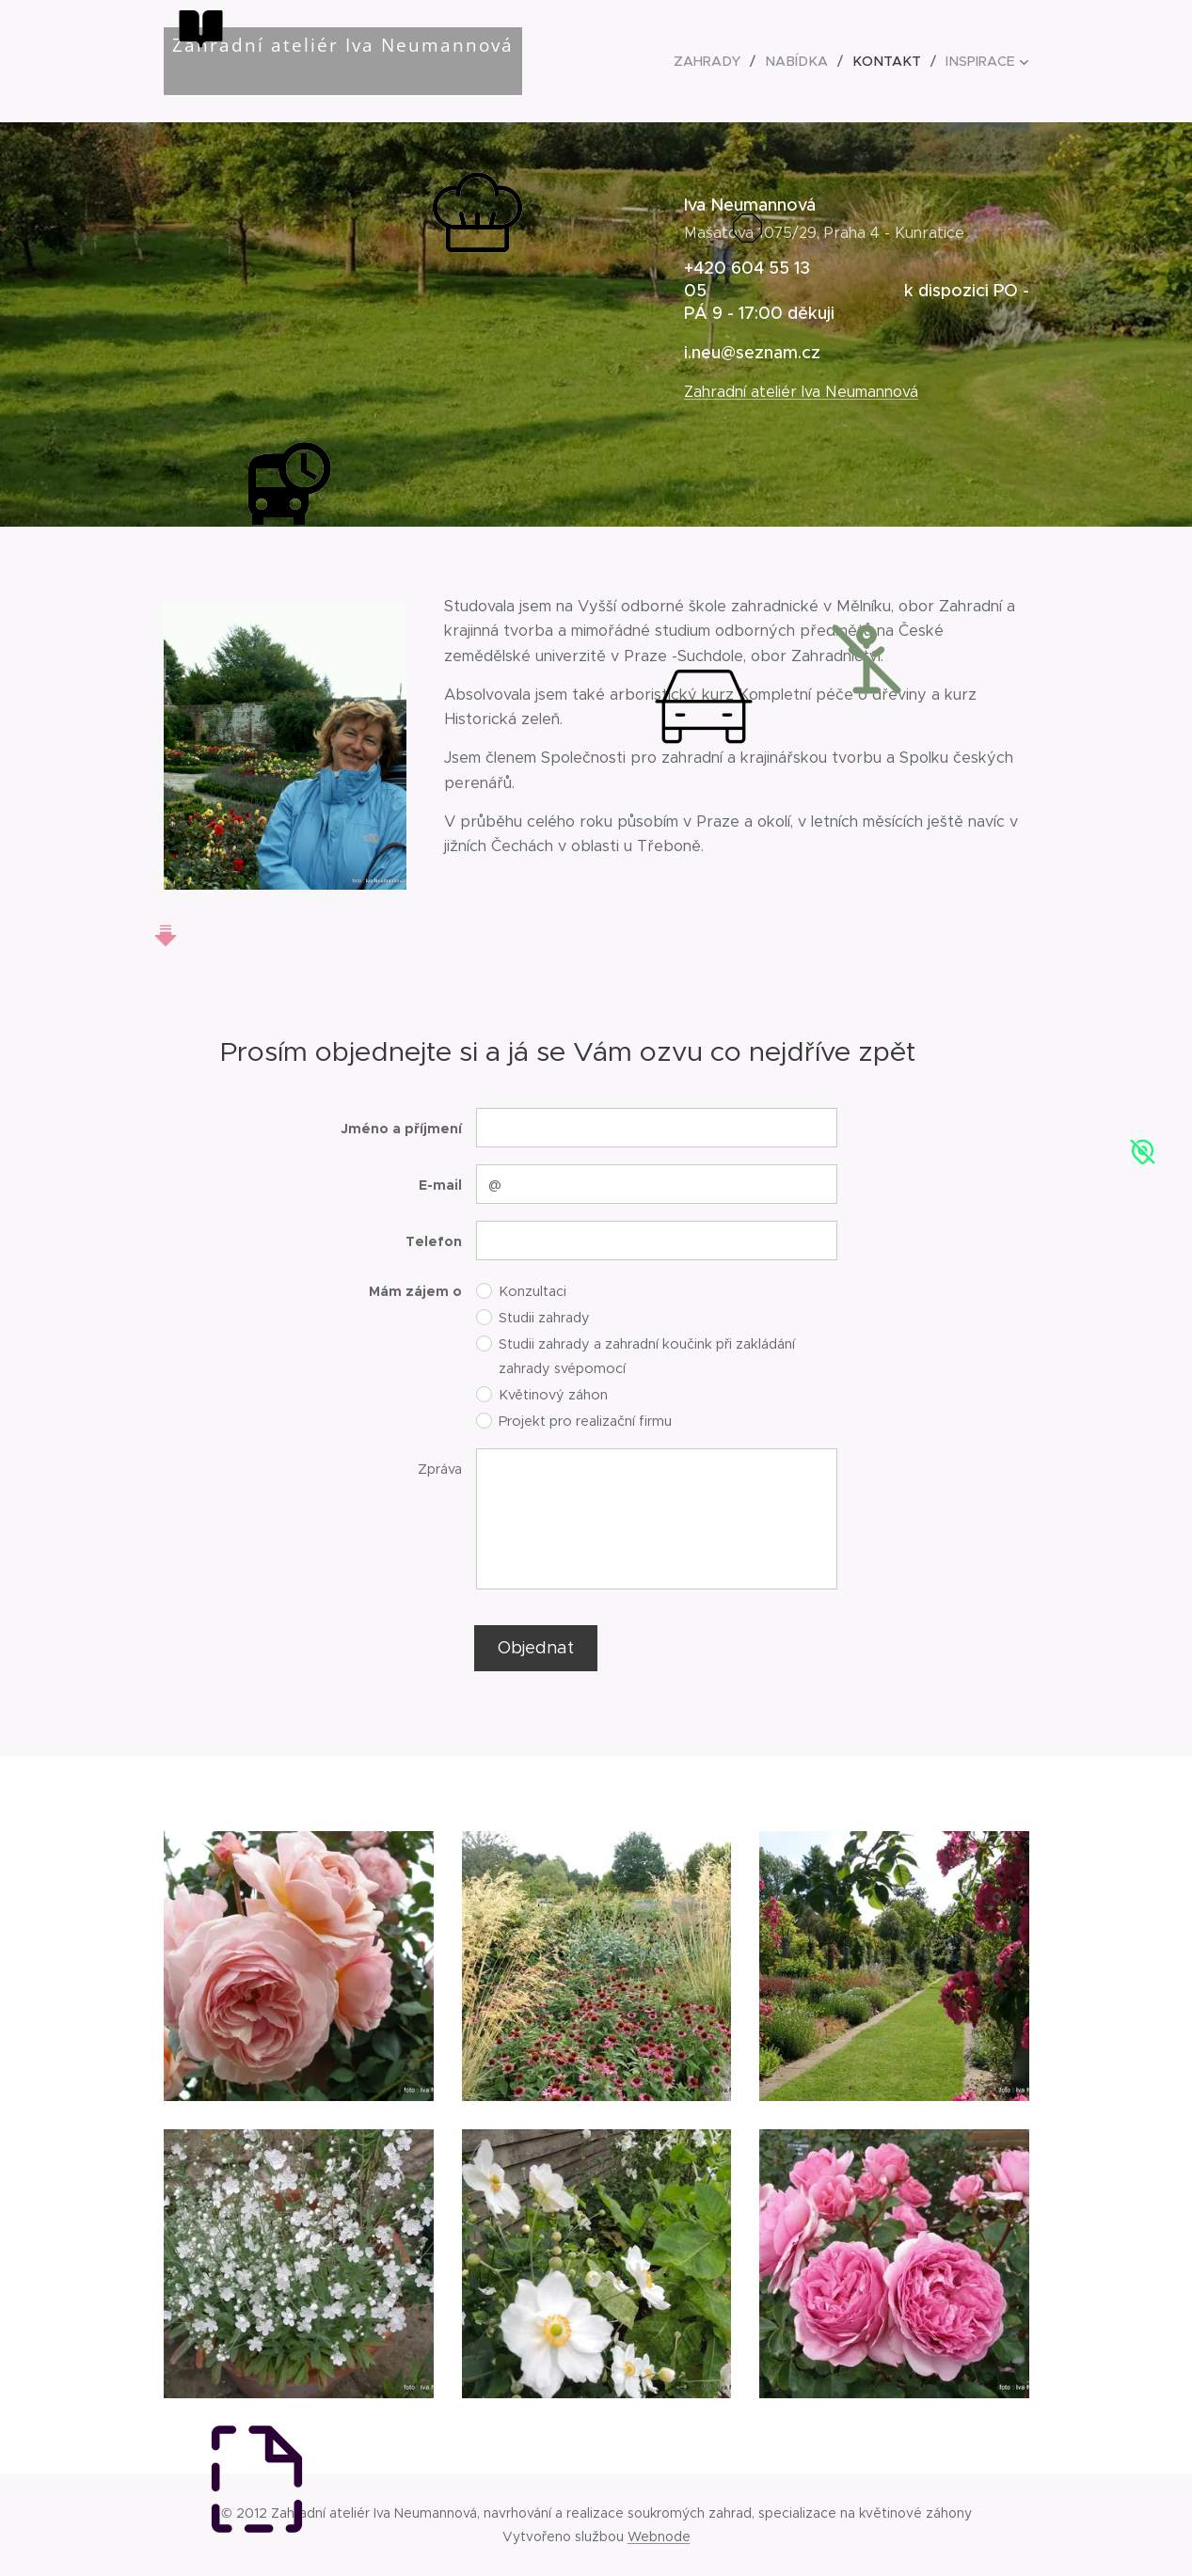  What do you see at coordinates (200, 25) in the screenshot?
I see `open reading mode or e-reader` at bounding box center [200, 25].